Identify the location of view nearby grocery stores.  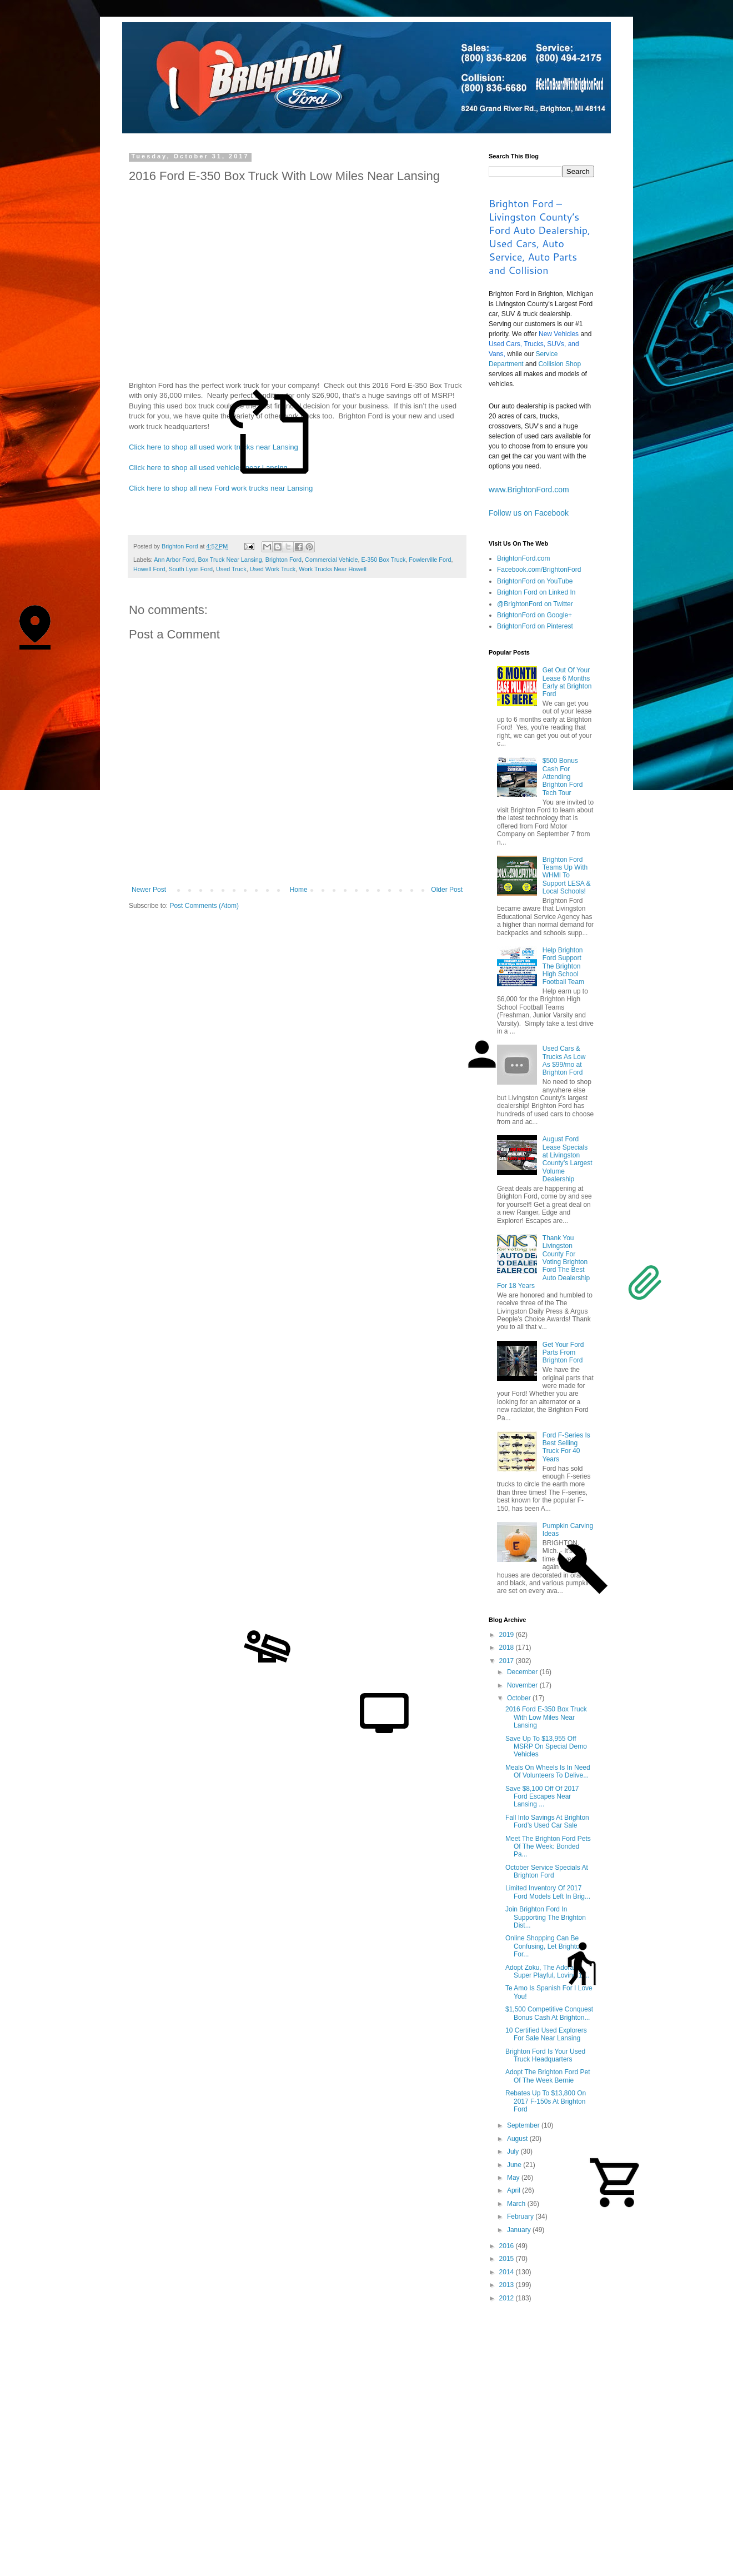
(617, 2183).